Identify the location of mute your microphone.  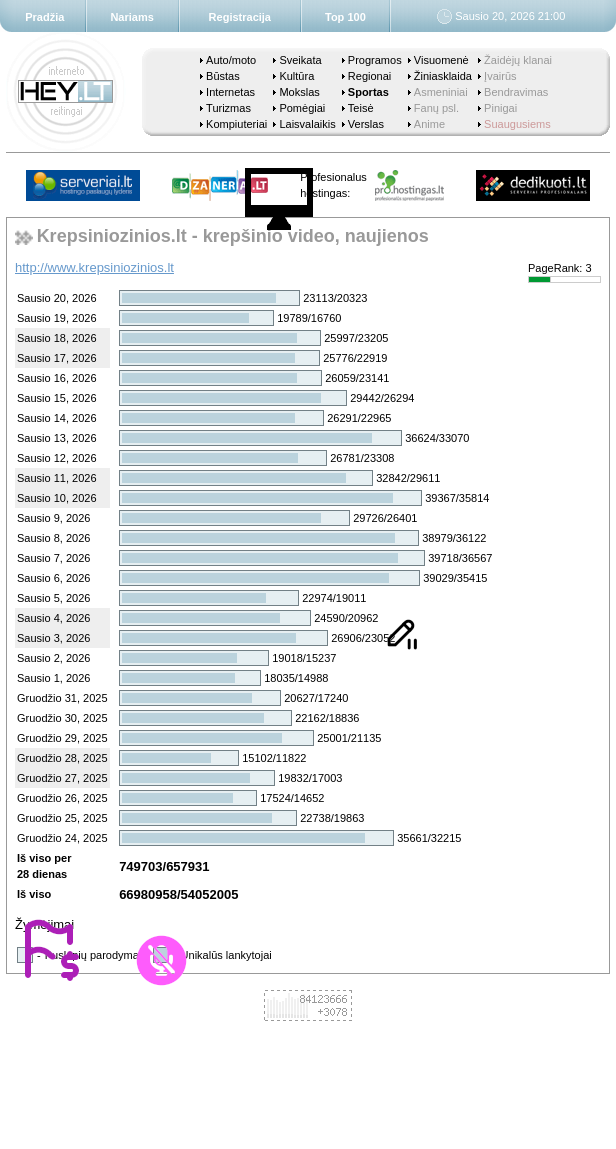
(161, 960).